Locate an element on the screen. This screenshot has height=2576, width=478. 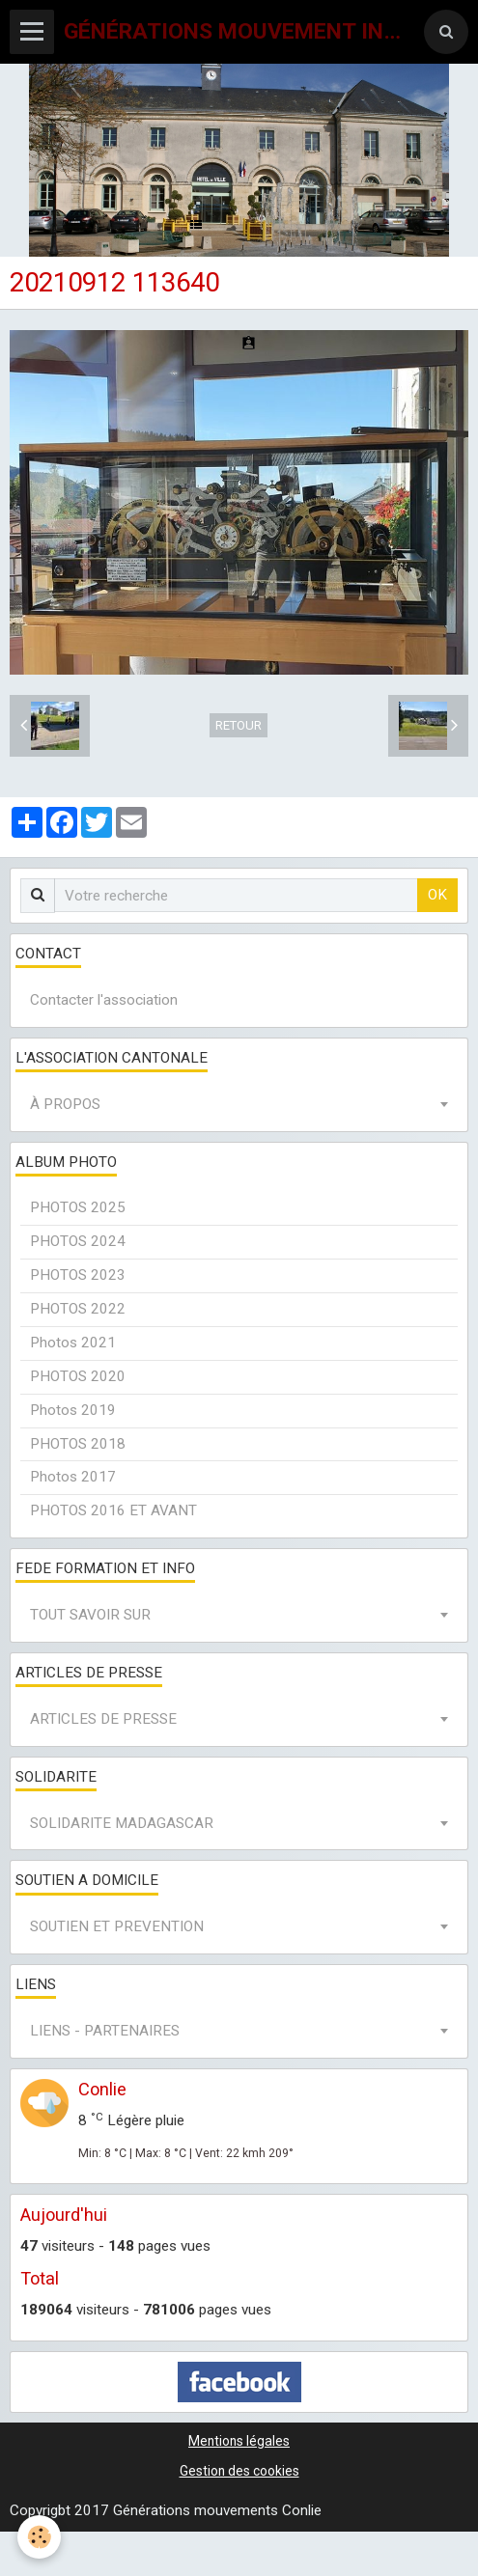
switch to list view is located at coordinates (196, 224).